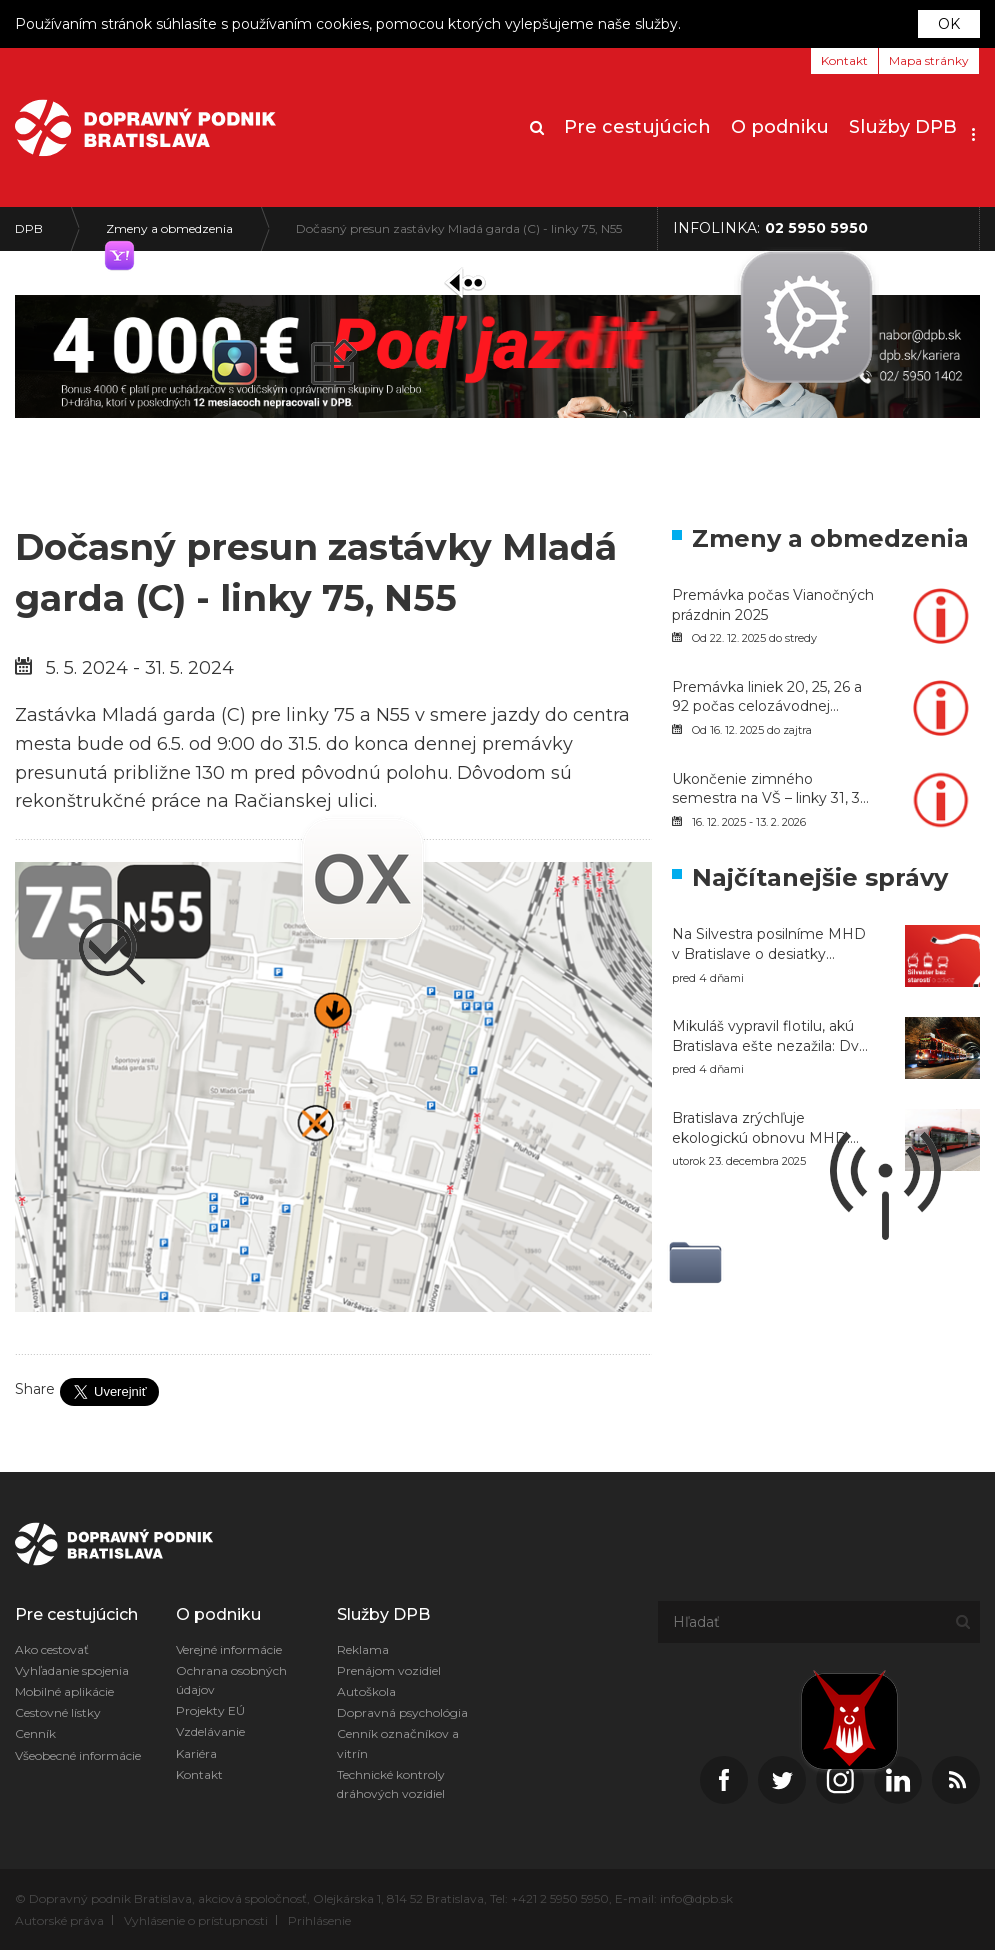  Describe the element at coordinates (363, 879) in the screenshot. I see `launch the OX app` at that location.